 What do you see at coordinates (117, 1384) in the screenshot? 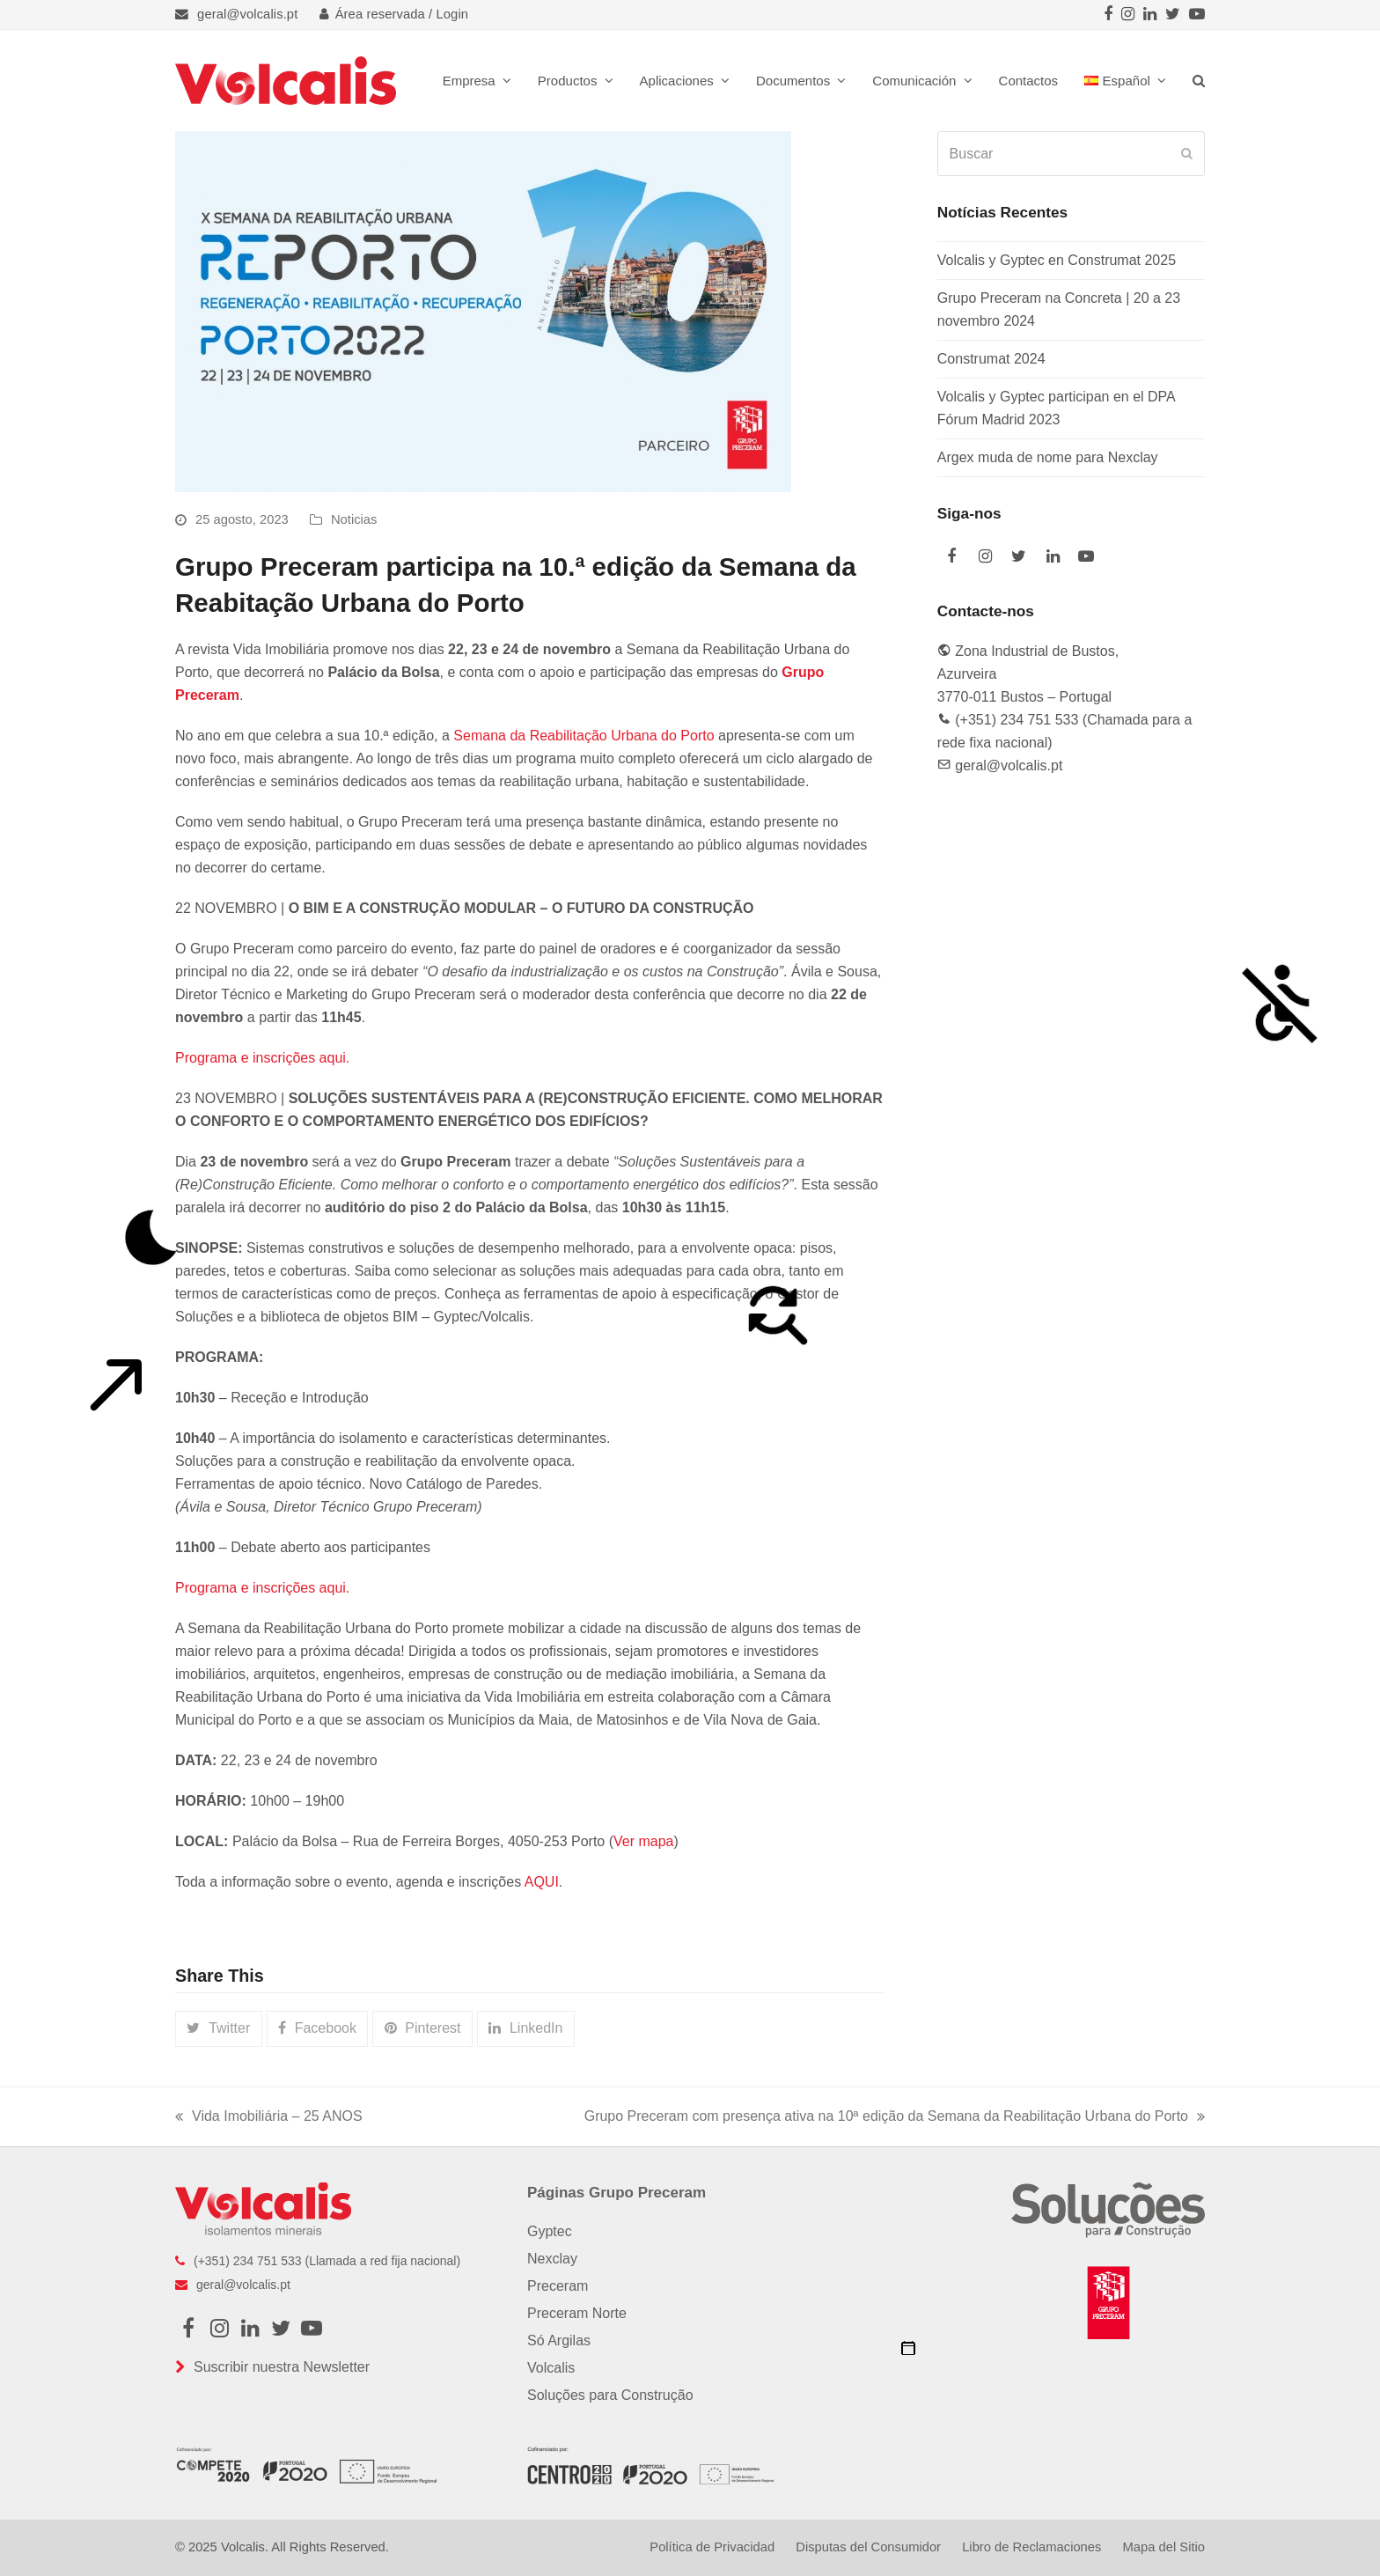
I see `indicates an outgoing call was made` at bounding box center [117, 1384].